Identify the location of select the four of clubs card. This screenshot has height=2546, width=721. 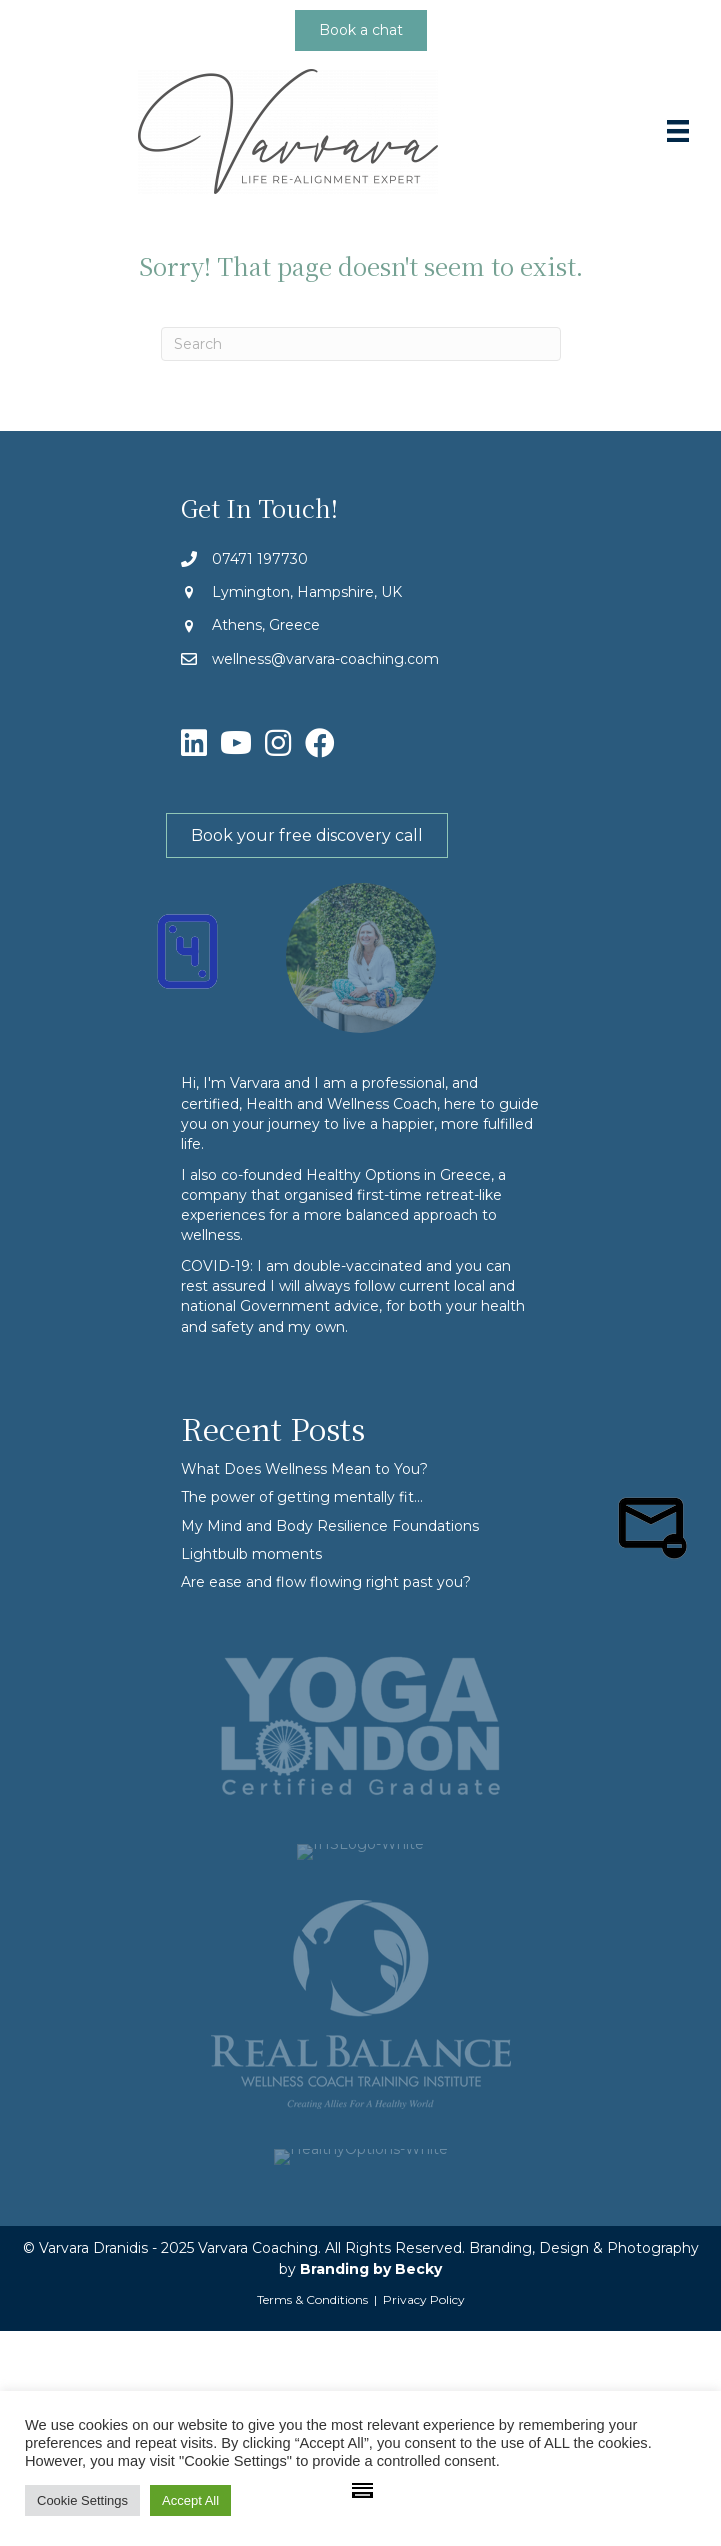
(187, 951).